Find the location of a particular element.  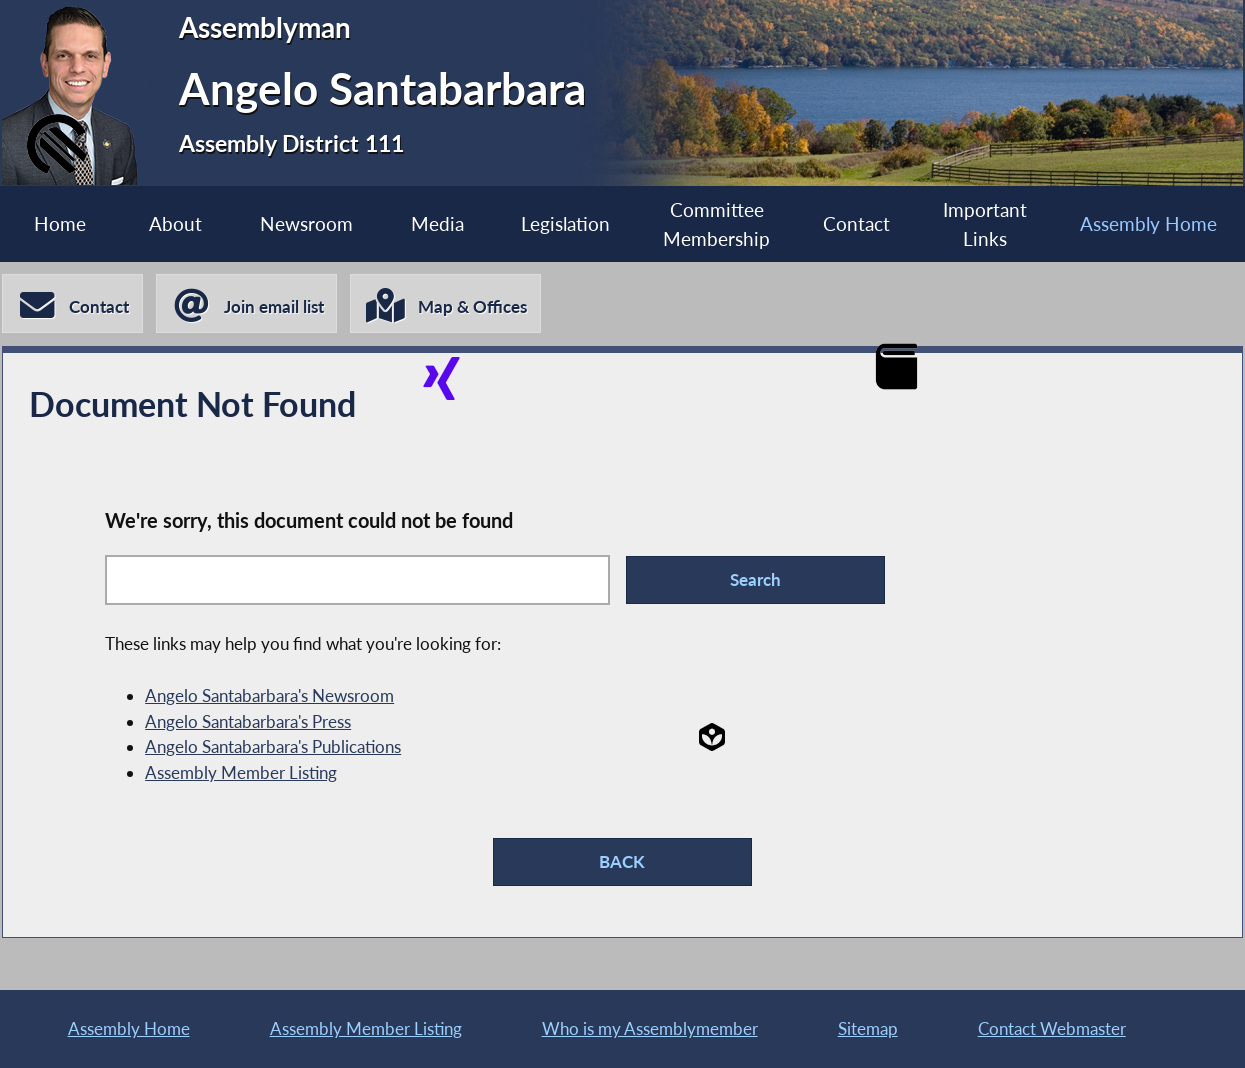

link to Xing professional network profile is located at coordinates (441, 378).